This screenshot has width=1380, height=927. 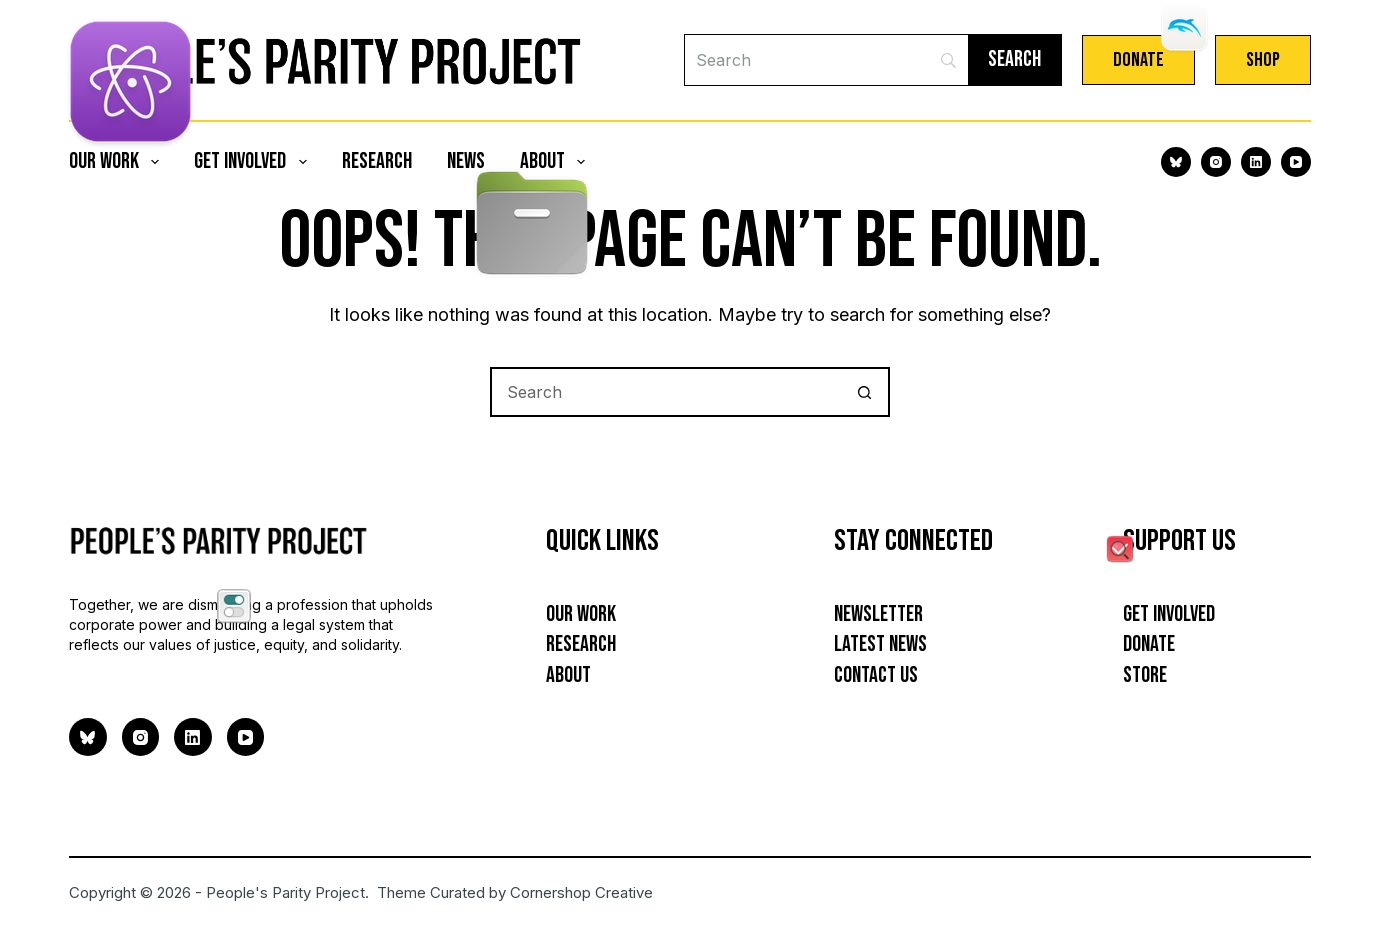 I want to click on open dolphin emulator app, so click(x=1184, y=27).